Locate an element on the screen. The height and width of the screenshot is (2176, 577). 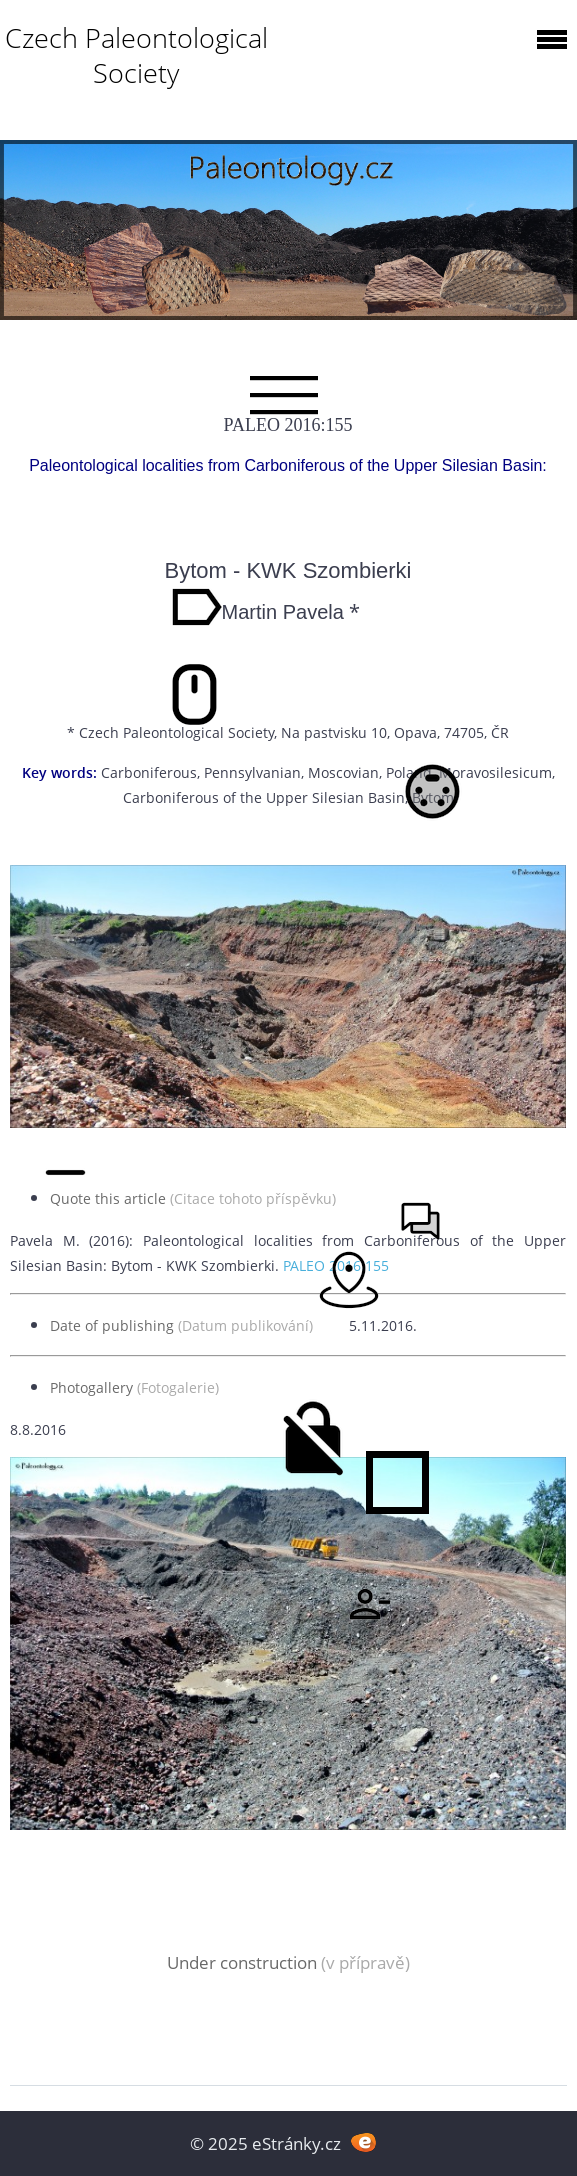
select a square crop ratio for an image is located at coordinates (397, 1482).